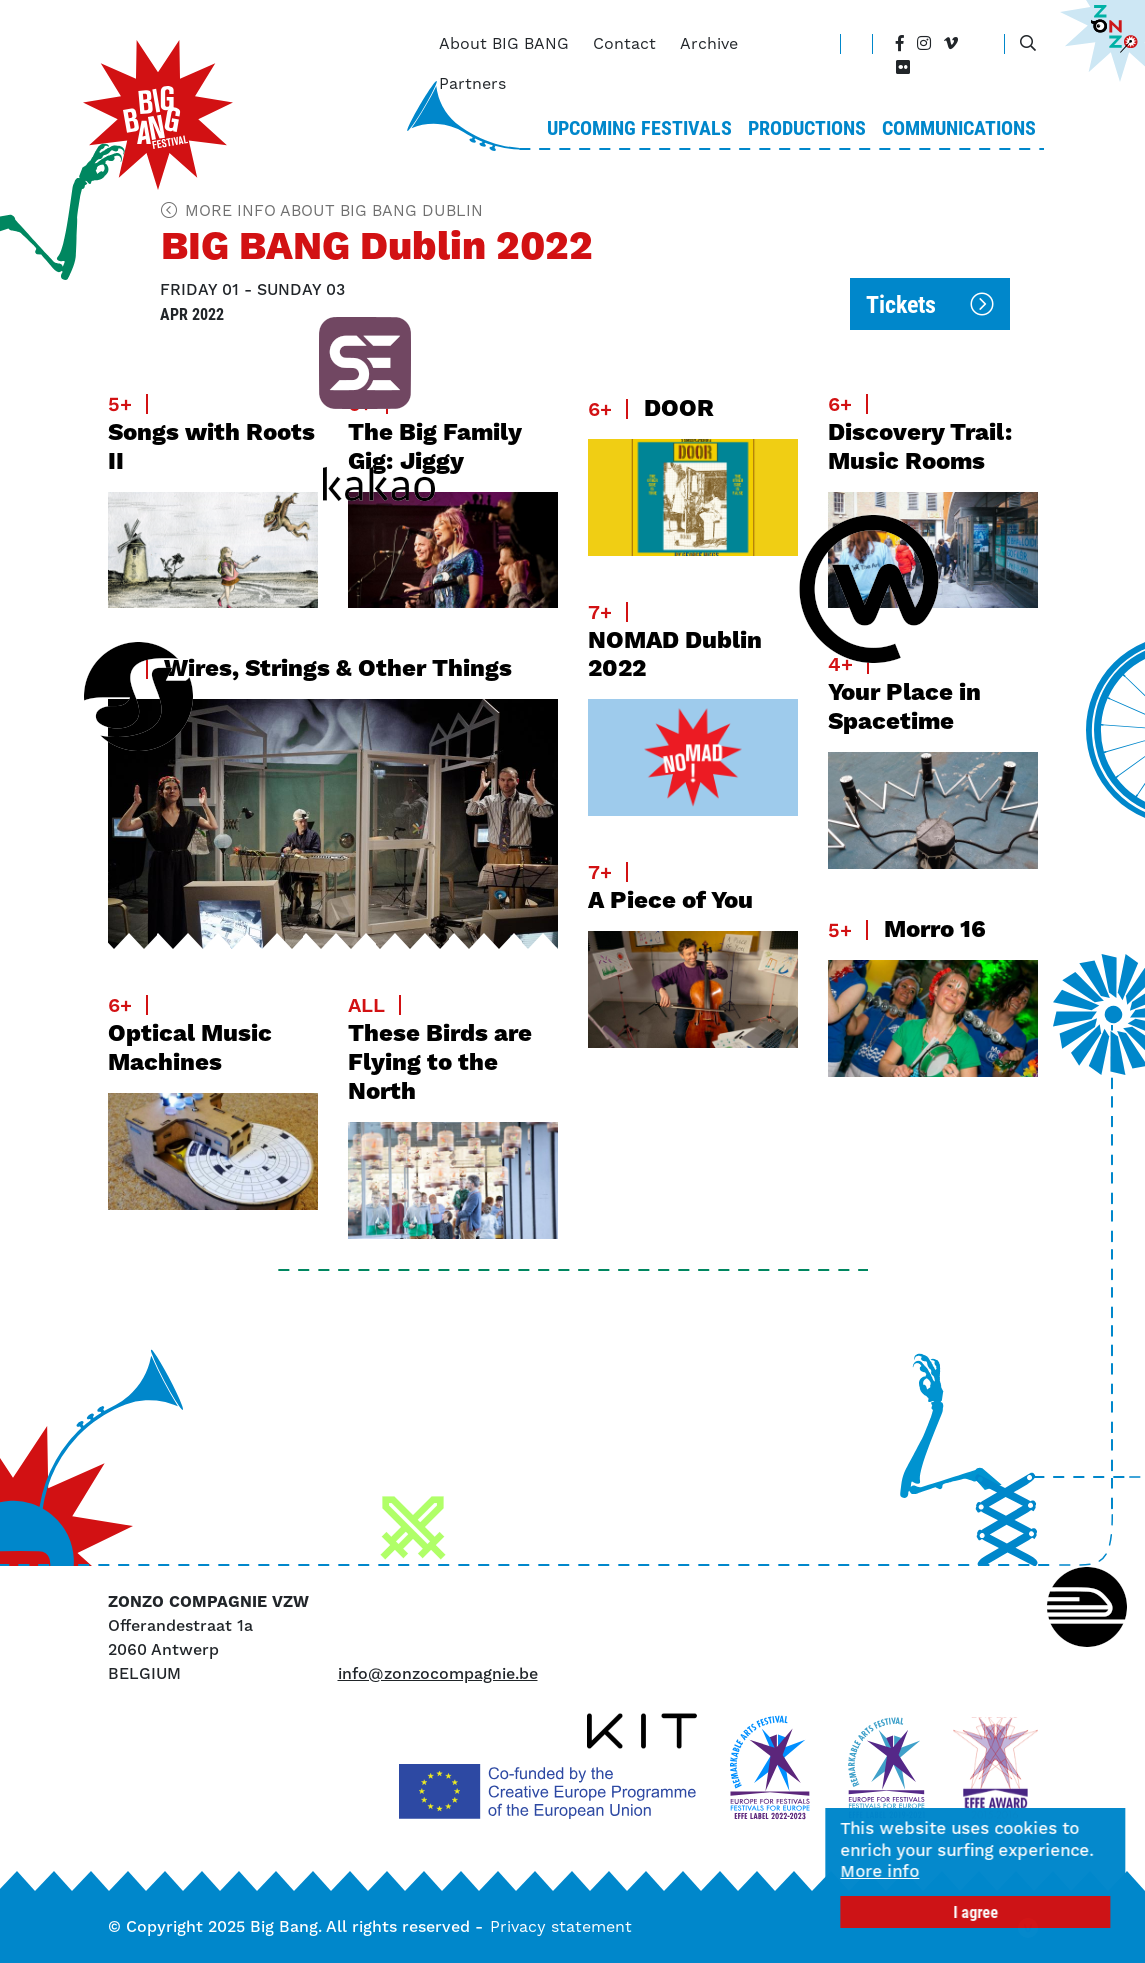 Image resolution: width=1145 pixels, height=1963 pixels. I want to click on access combat or battle features, so click(413, 1527).